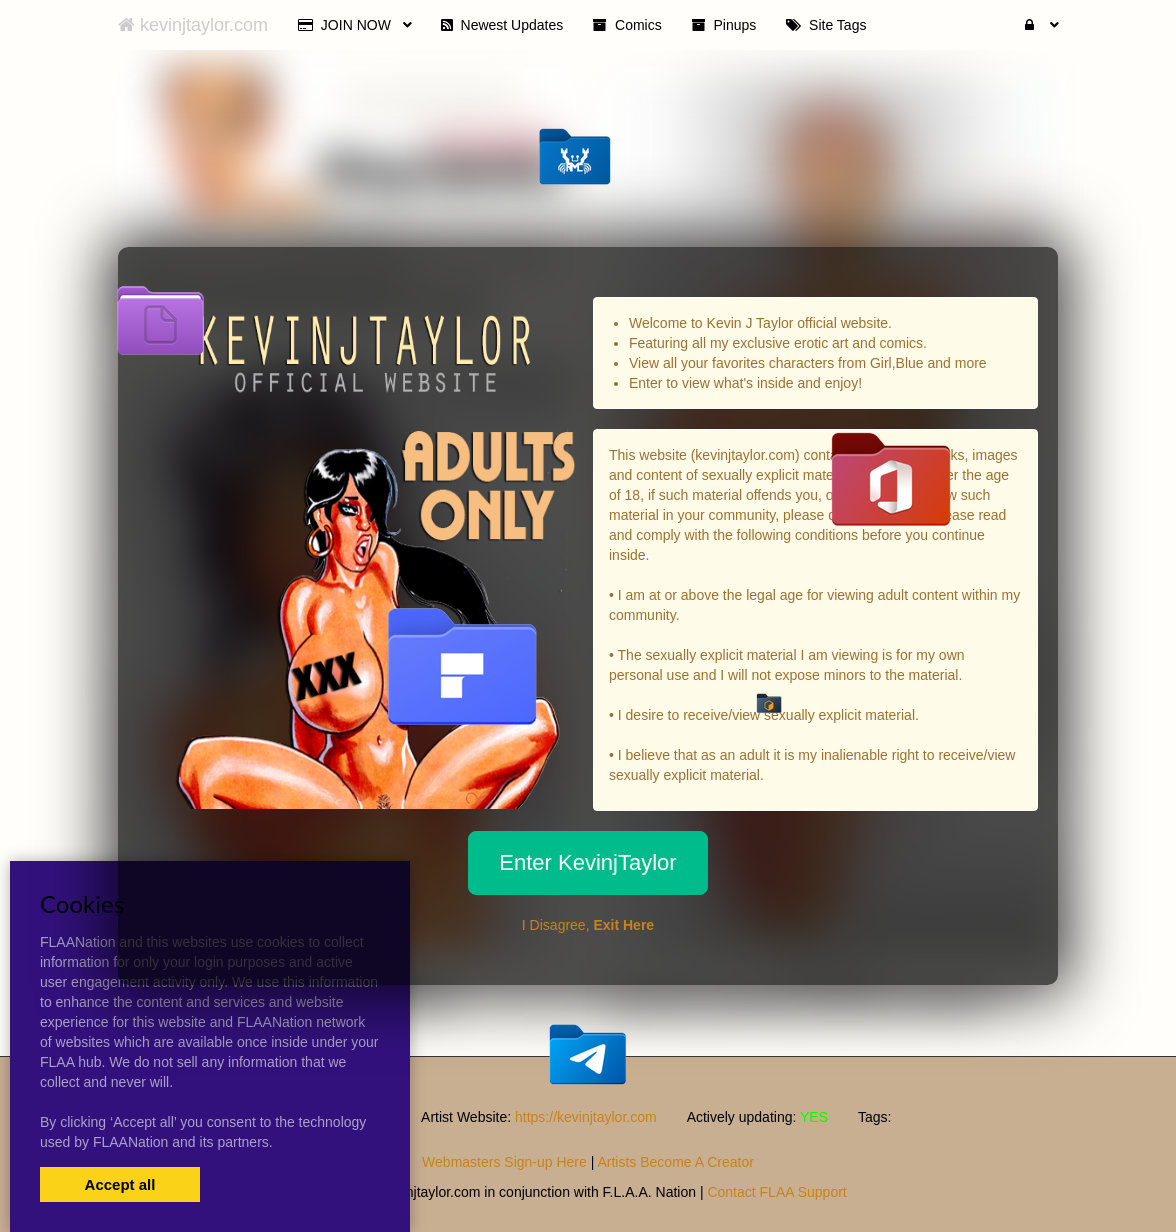 The image size is (1176, 1232). What do you see at coordinates (769, 704) in the screenshot?
I see `open amazon thinkbox project files` at bounding box center [769, 704].